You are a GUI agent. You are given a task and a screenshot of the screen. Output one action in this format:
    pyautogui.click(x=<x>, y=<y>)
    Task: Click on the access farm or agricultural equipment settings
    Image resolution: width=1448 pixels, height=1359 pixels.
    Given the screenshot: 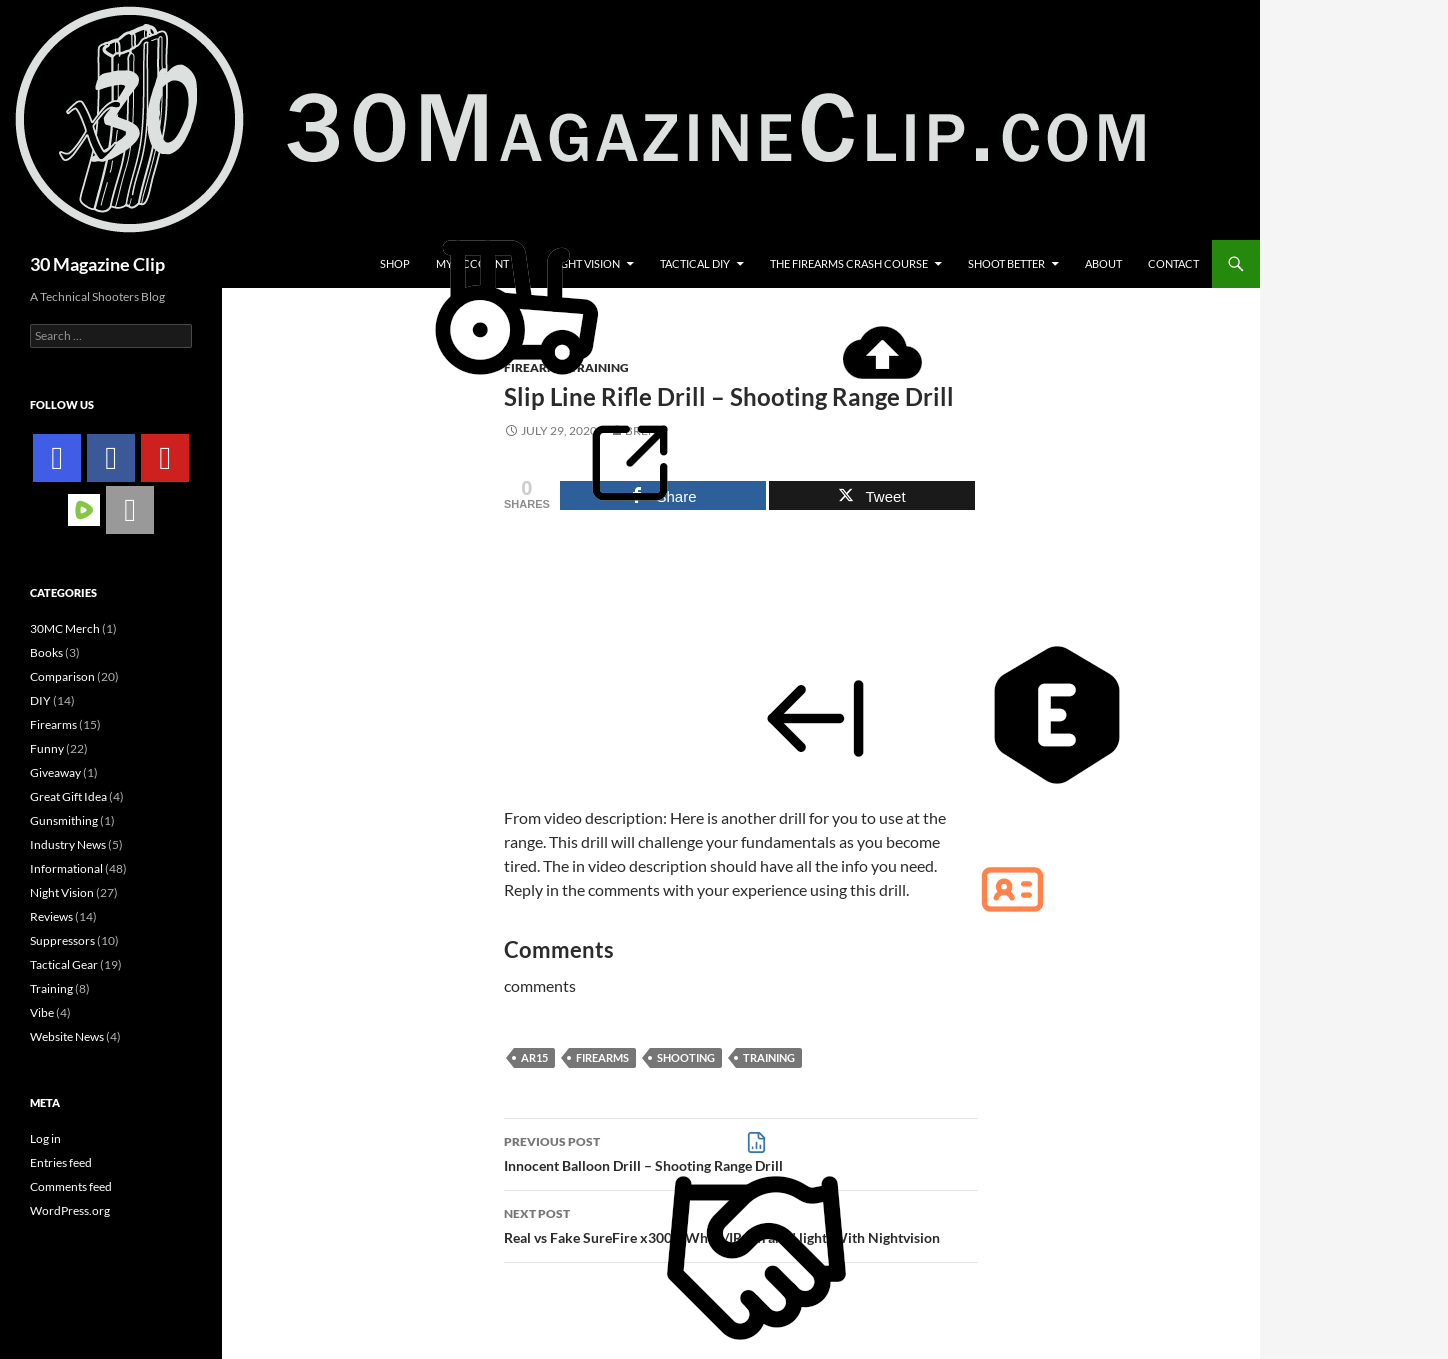 What is the action you would take?
    pyautogui.click(x=517, y=307)
    